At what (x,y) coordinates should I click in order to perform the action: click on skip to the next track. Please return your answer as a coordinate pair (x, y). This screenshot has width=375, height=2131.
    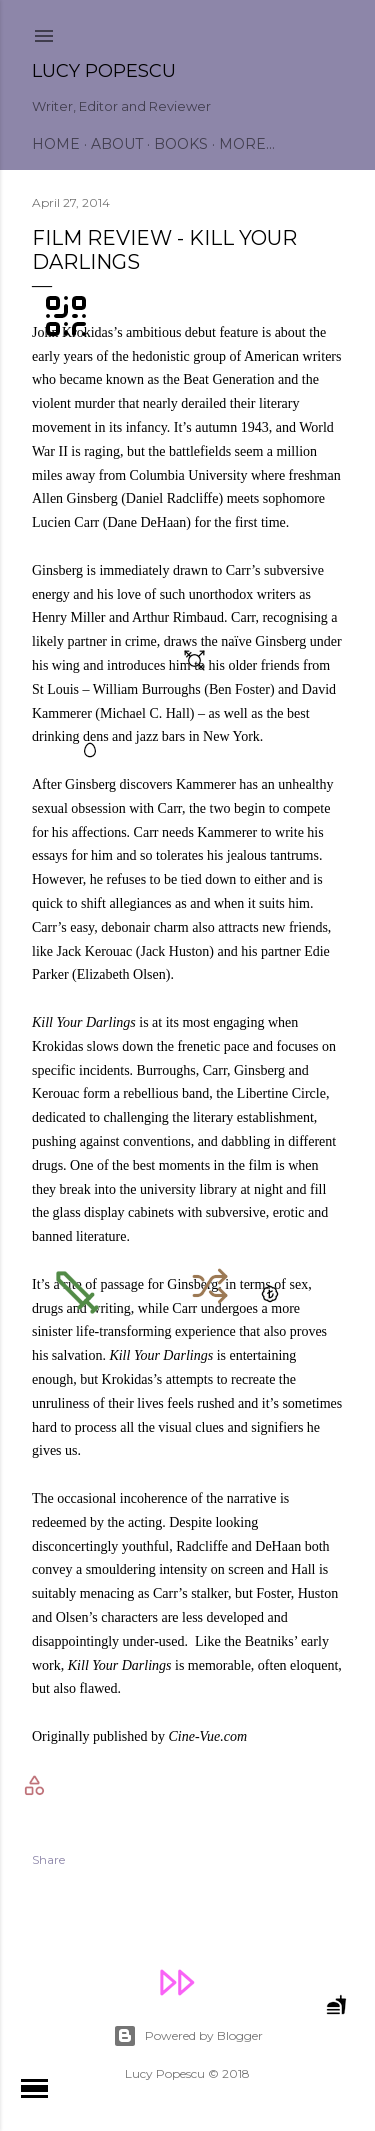
    Looking at the image, I should click on (176, 1982).